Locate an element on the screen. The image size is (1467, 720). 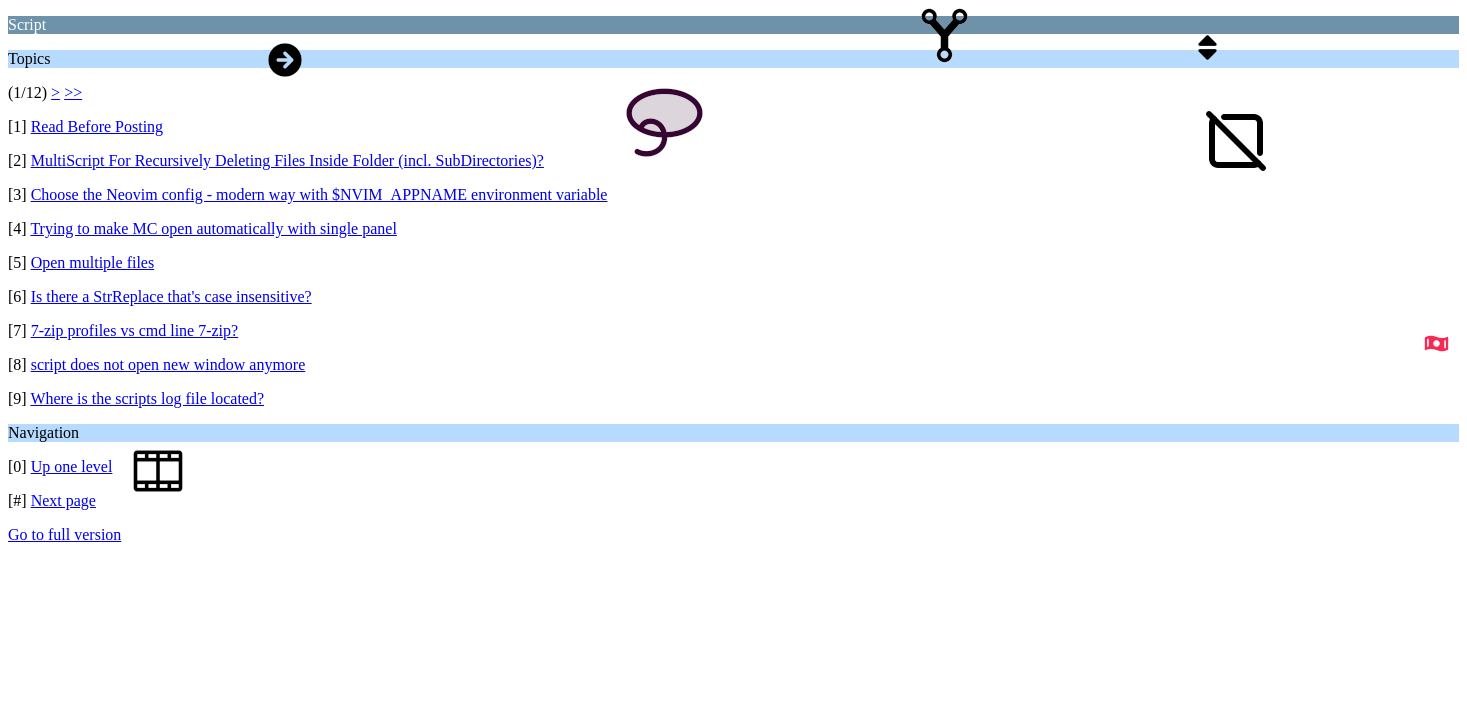
use lasso selection tool is located at coordinates (664, 118).